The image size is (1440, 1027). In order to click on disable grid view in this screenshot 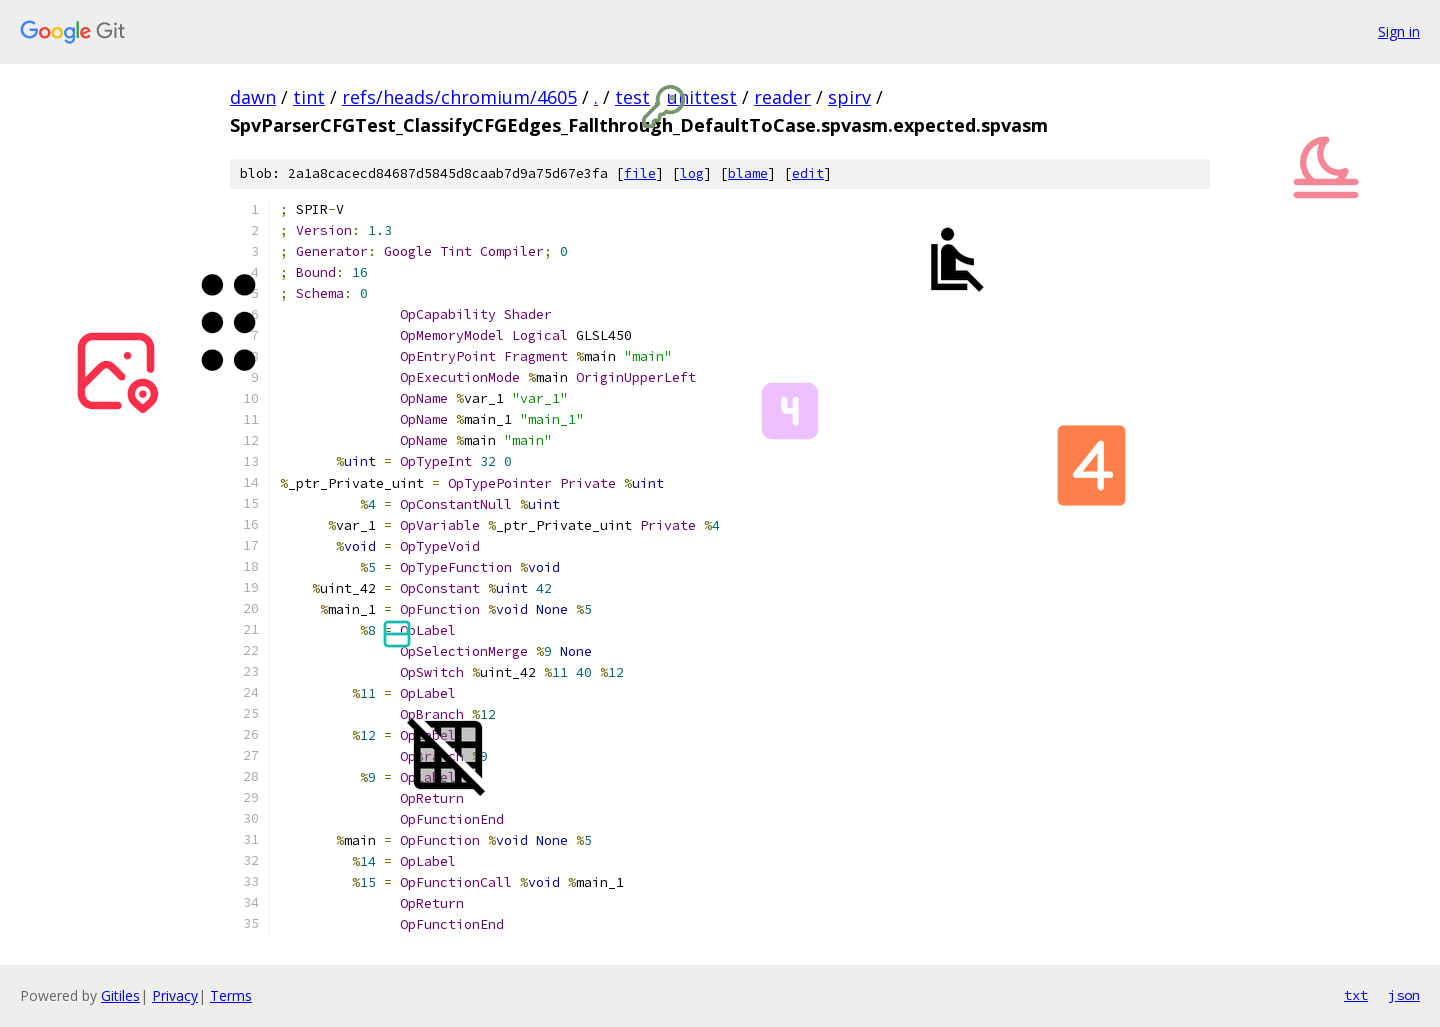, I will do `click(448, 755)`.